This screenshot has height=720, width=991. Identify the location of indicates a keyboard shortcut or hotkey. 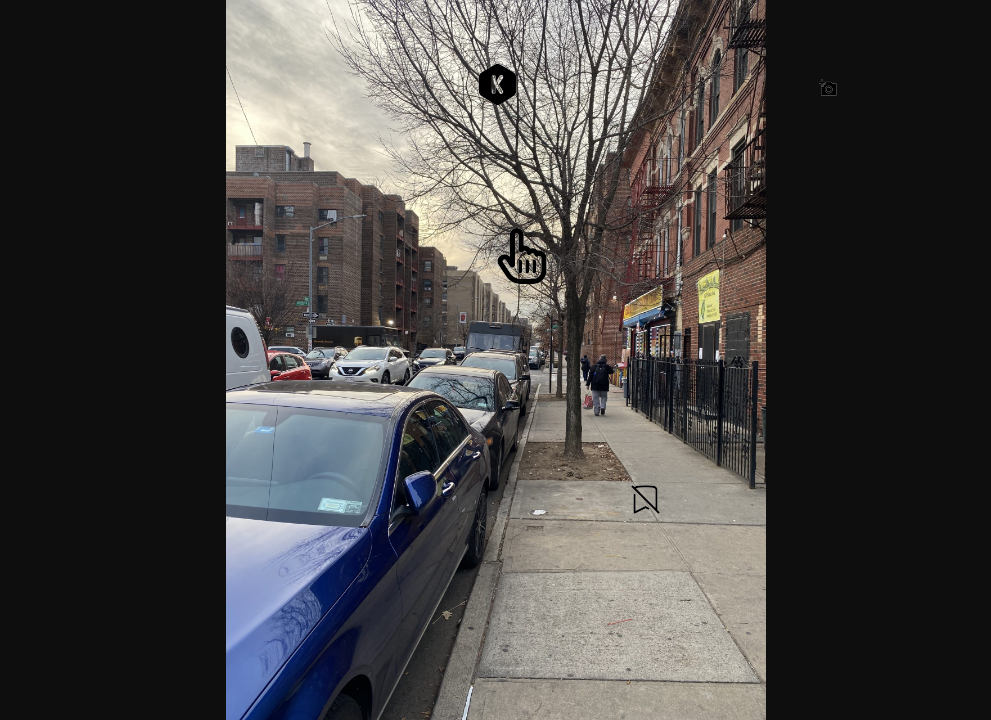
(497, 84).